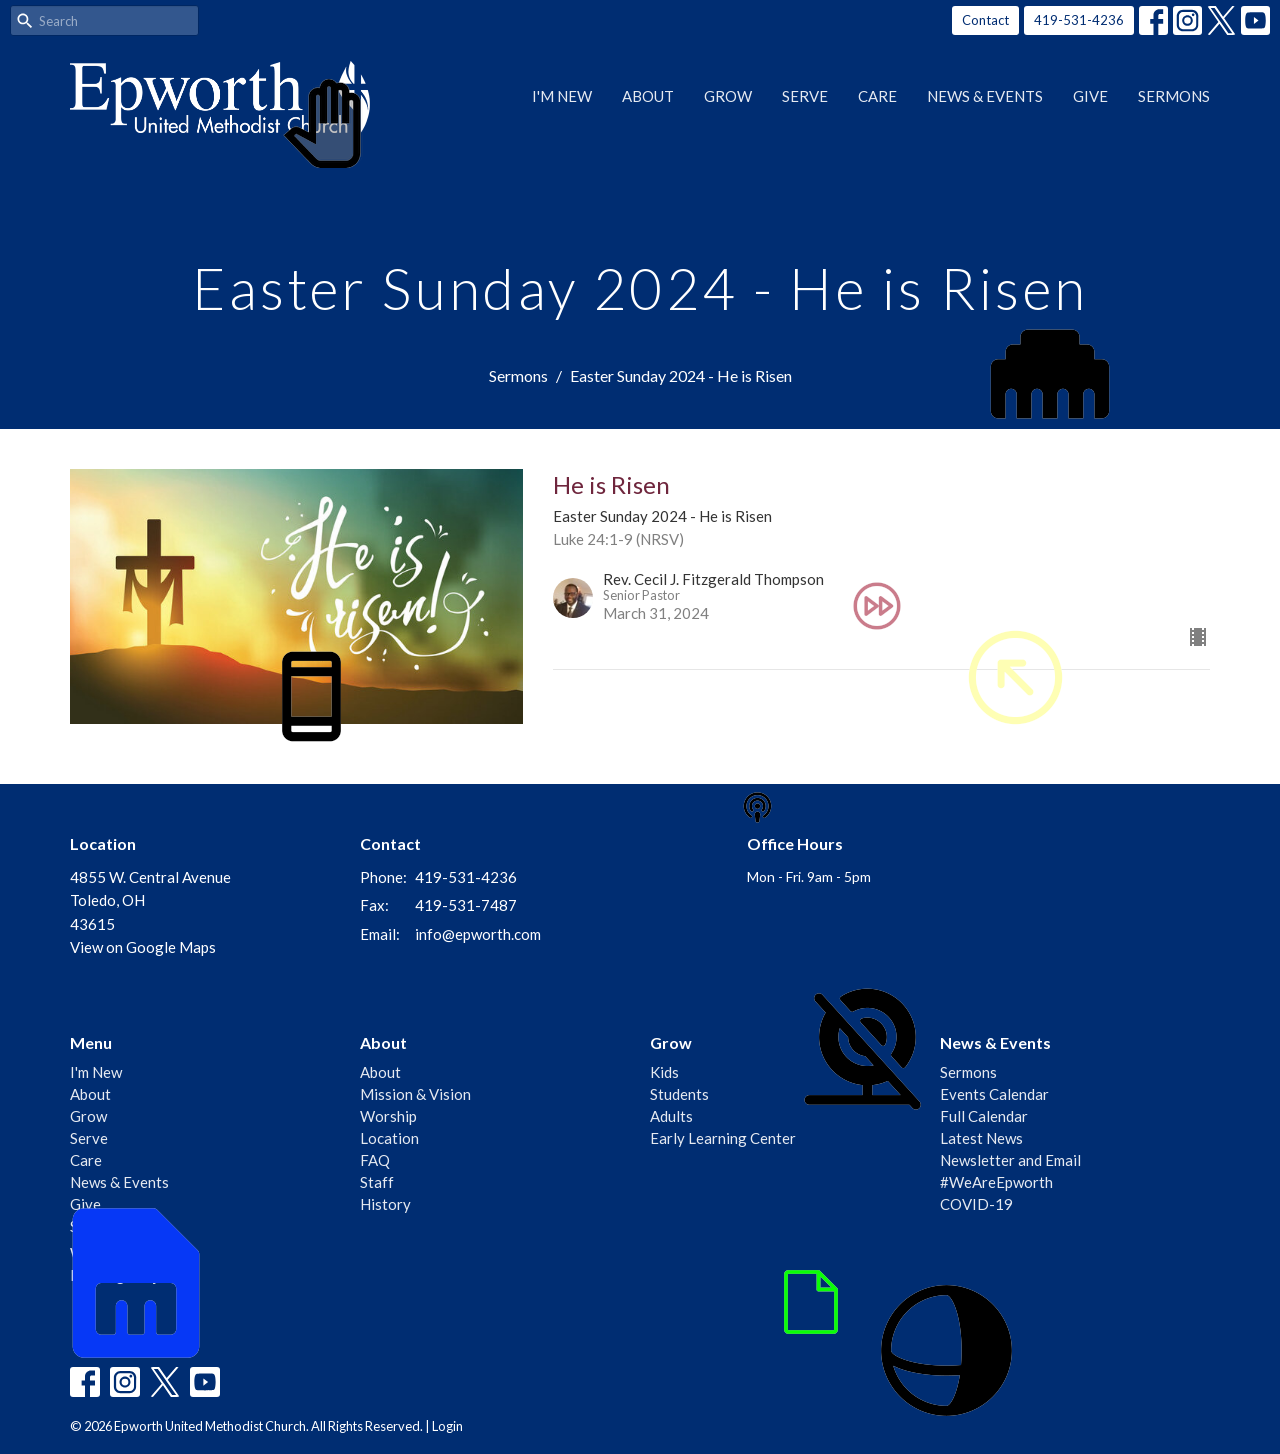 This screenshot has width=1280, height=1454. What do you see at coordinates (757, 807) in the screenshot?
I see `access podcast library` at bounding box center [757, 807].